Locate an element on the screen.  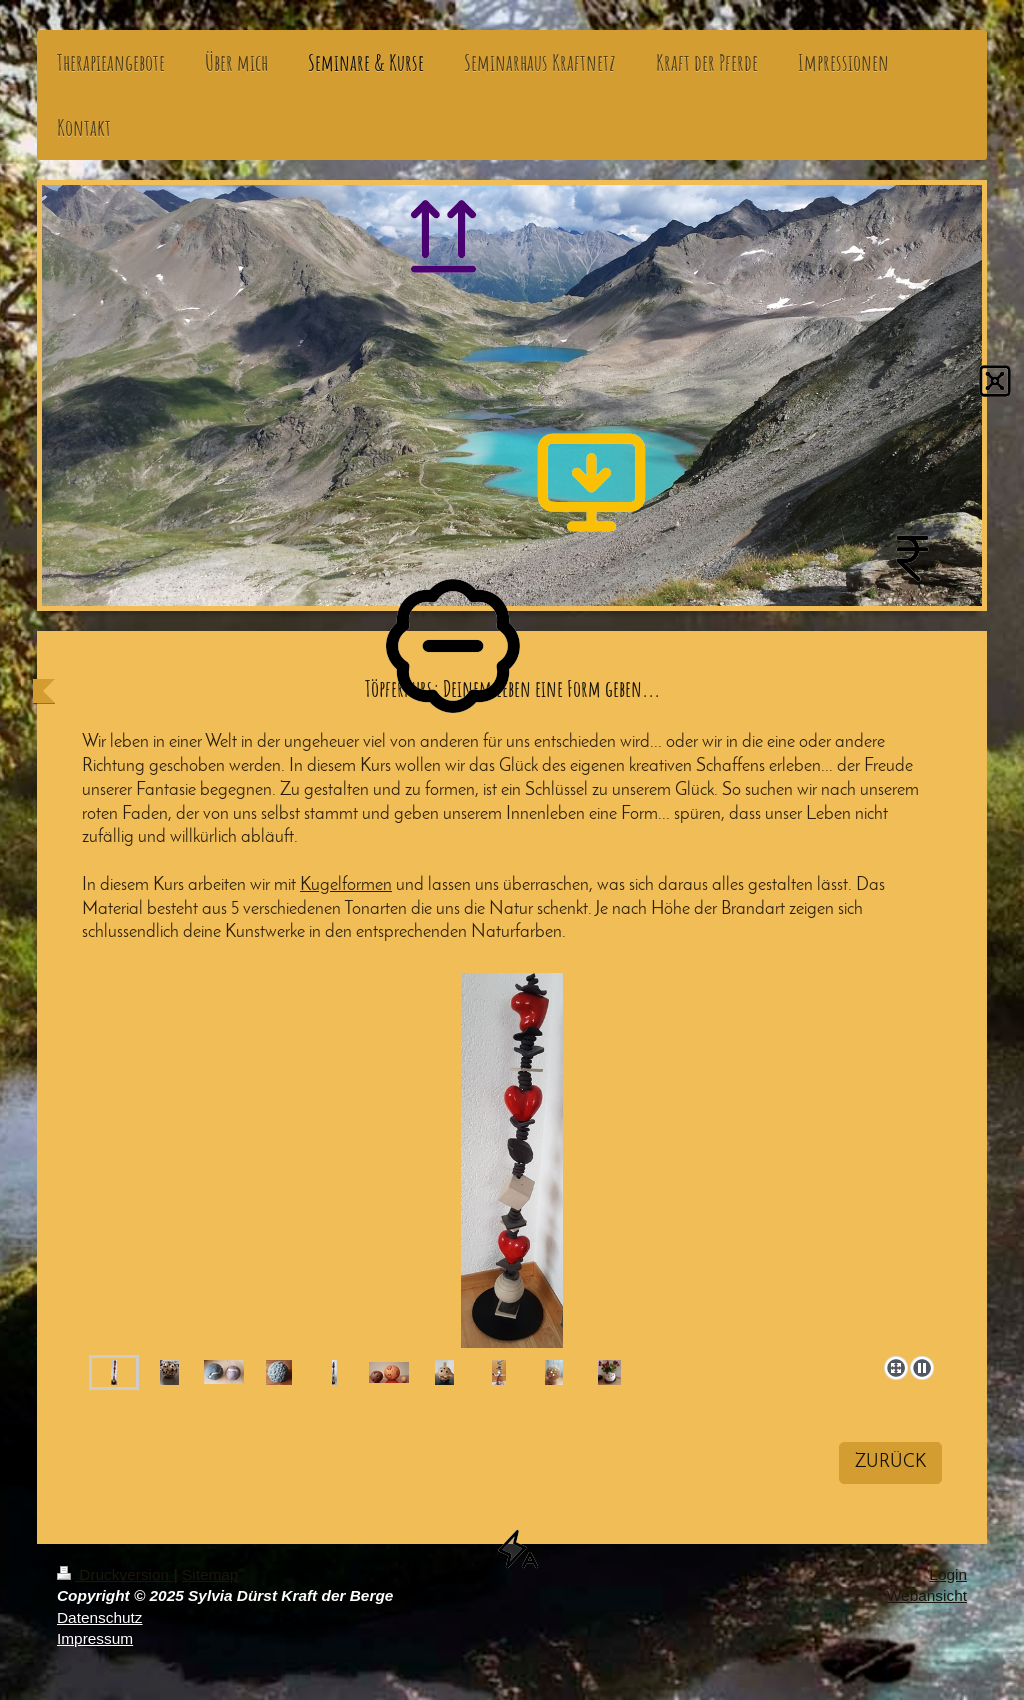
view price or amount in indian rupees is located at coordinates (912, 558).